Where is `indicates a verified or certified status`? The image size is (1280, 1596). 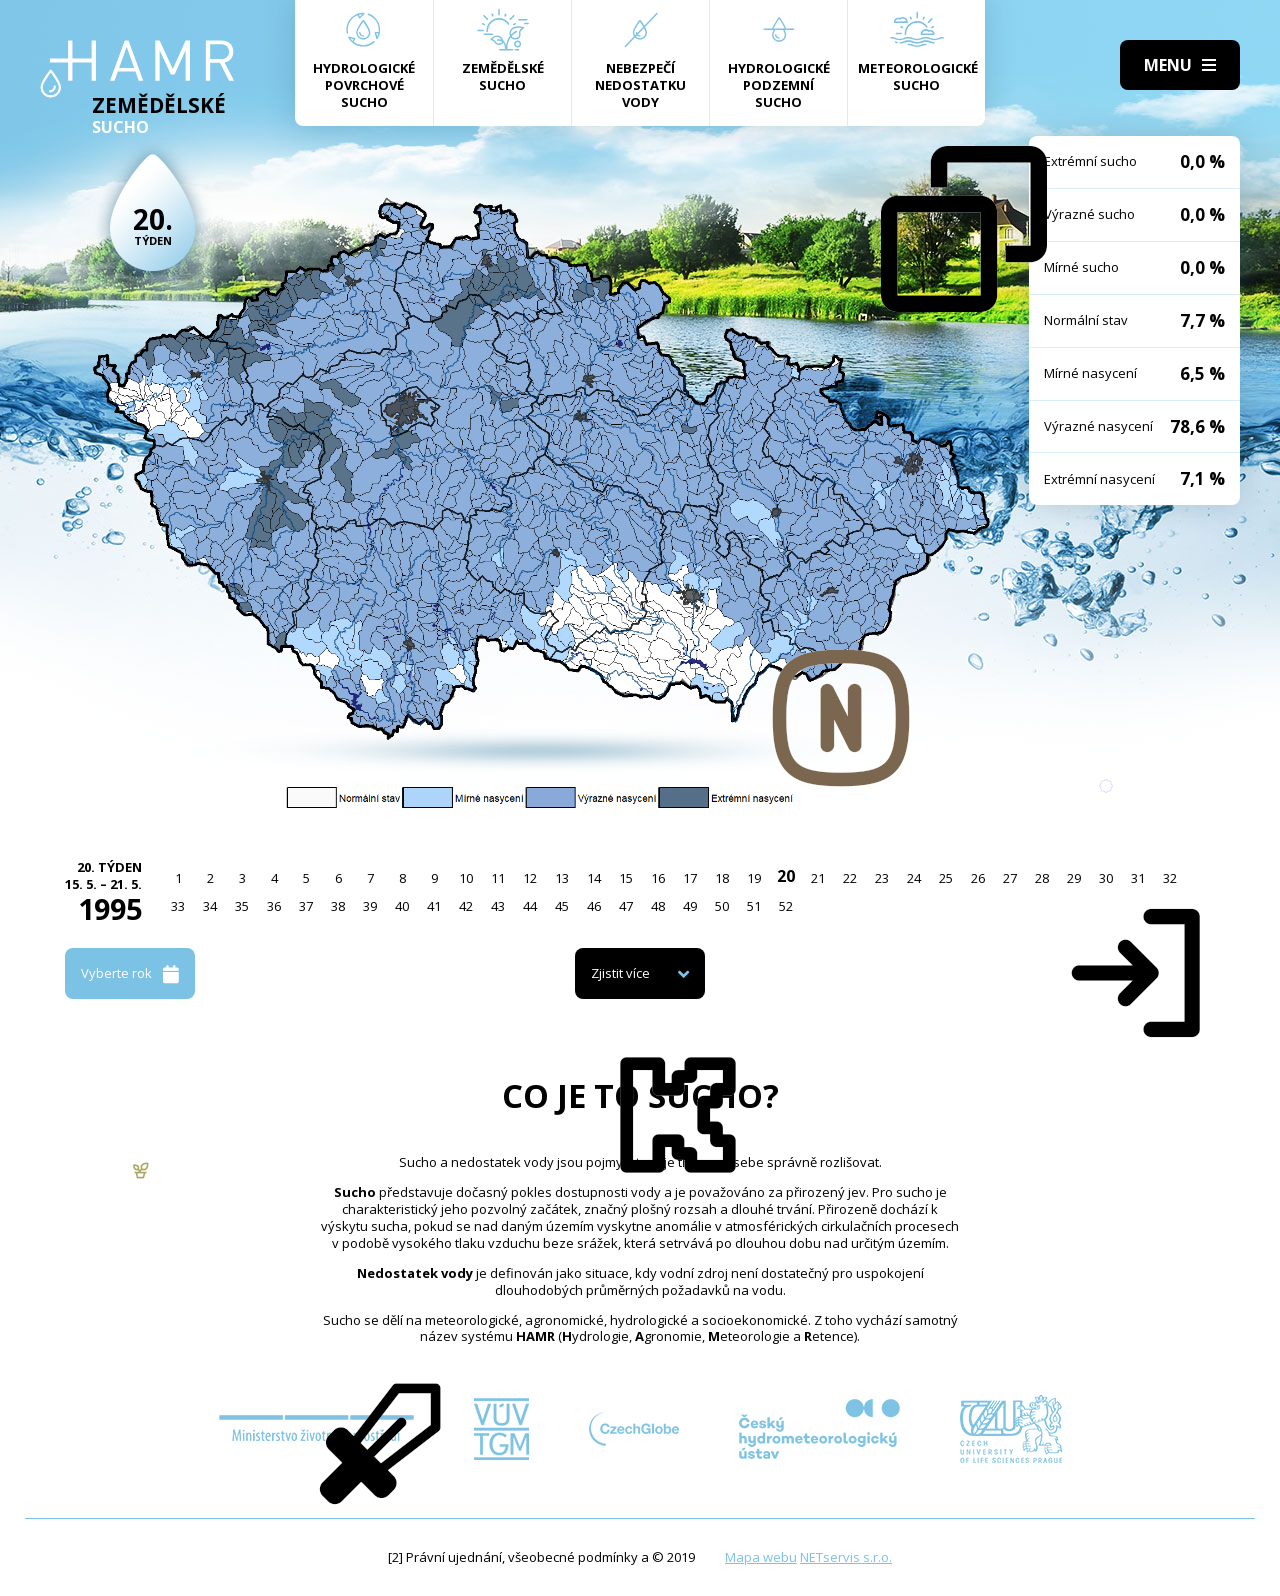 indicates a verified or certified status is located at coordinates (1106, 786).